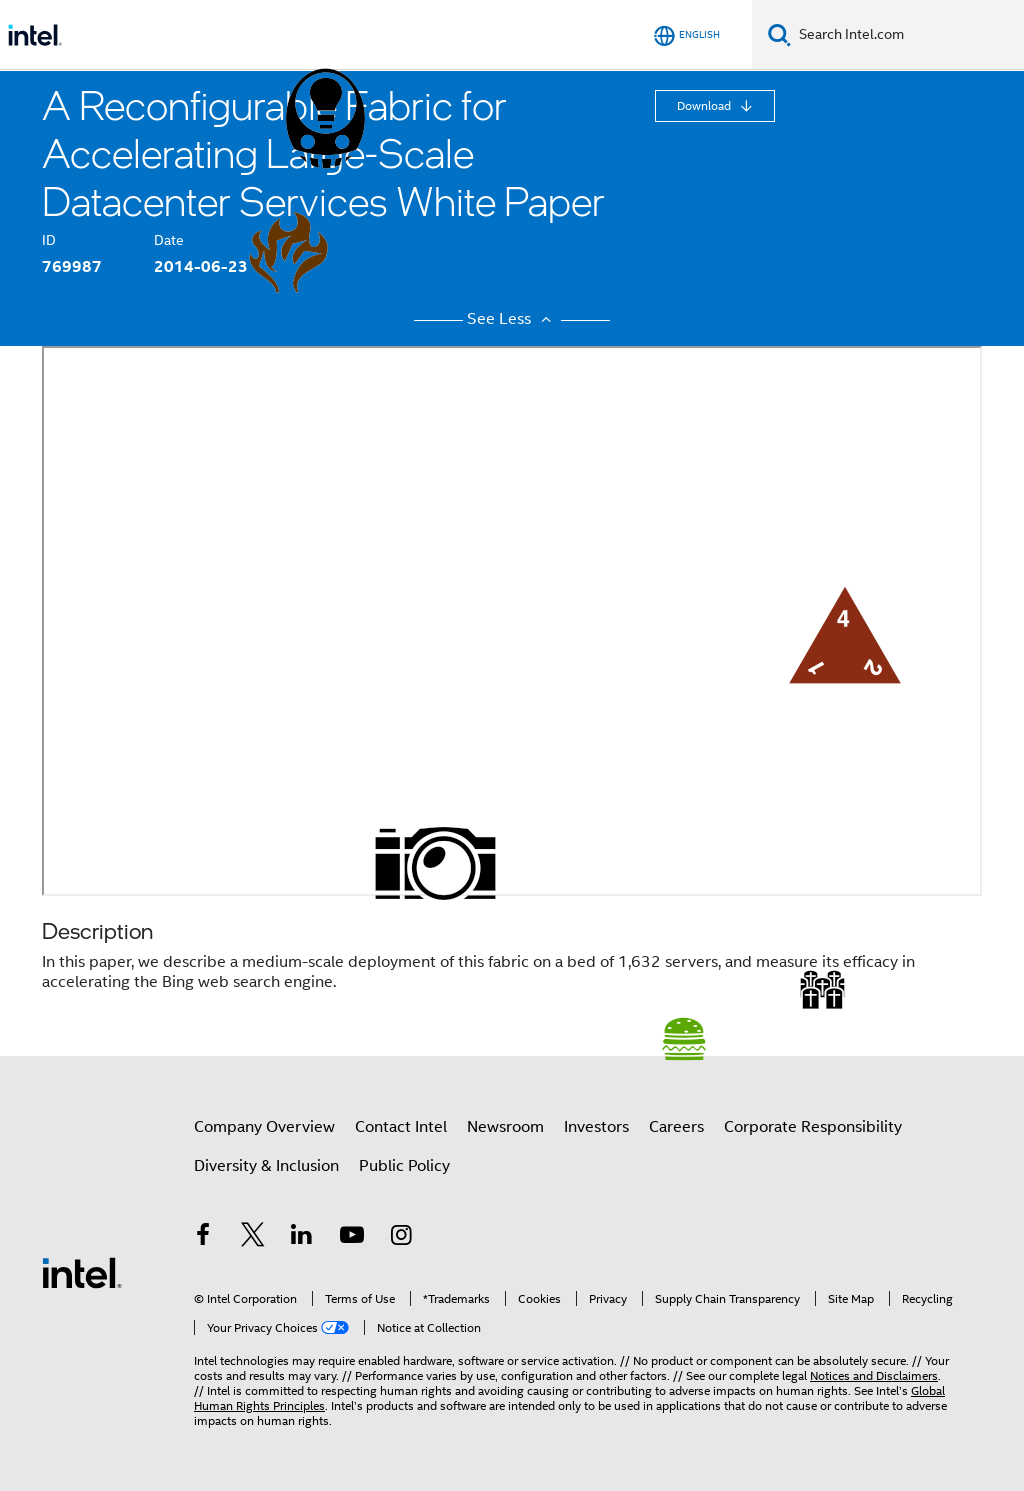  Describe the element at coordinates (435, 863) in the screenshot. I see `take a photo` at that location.